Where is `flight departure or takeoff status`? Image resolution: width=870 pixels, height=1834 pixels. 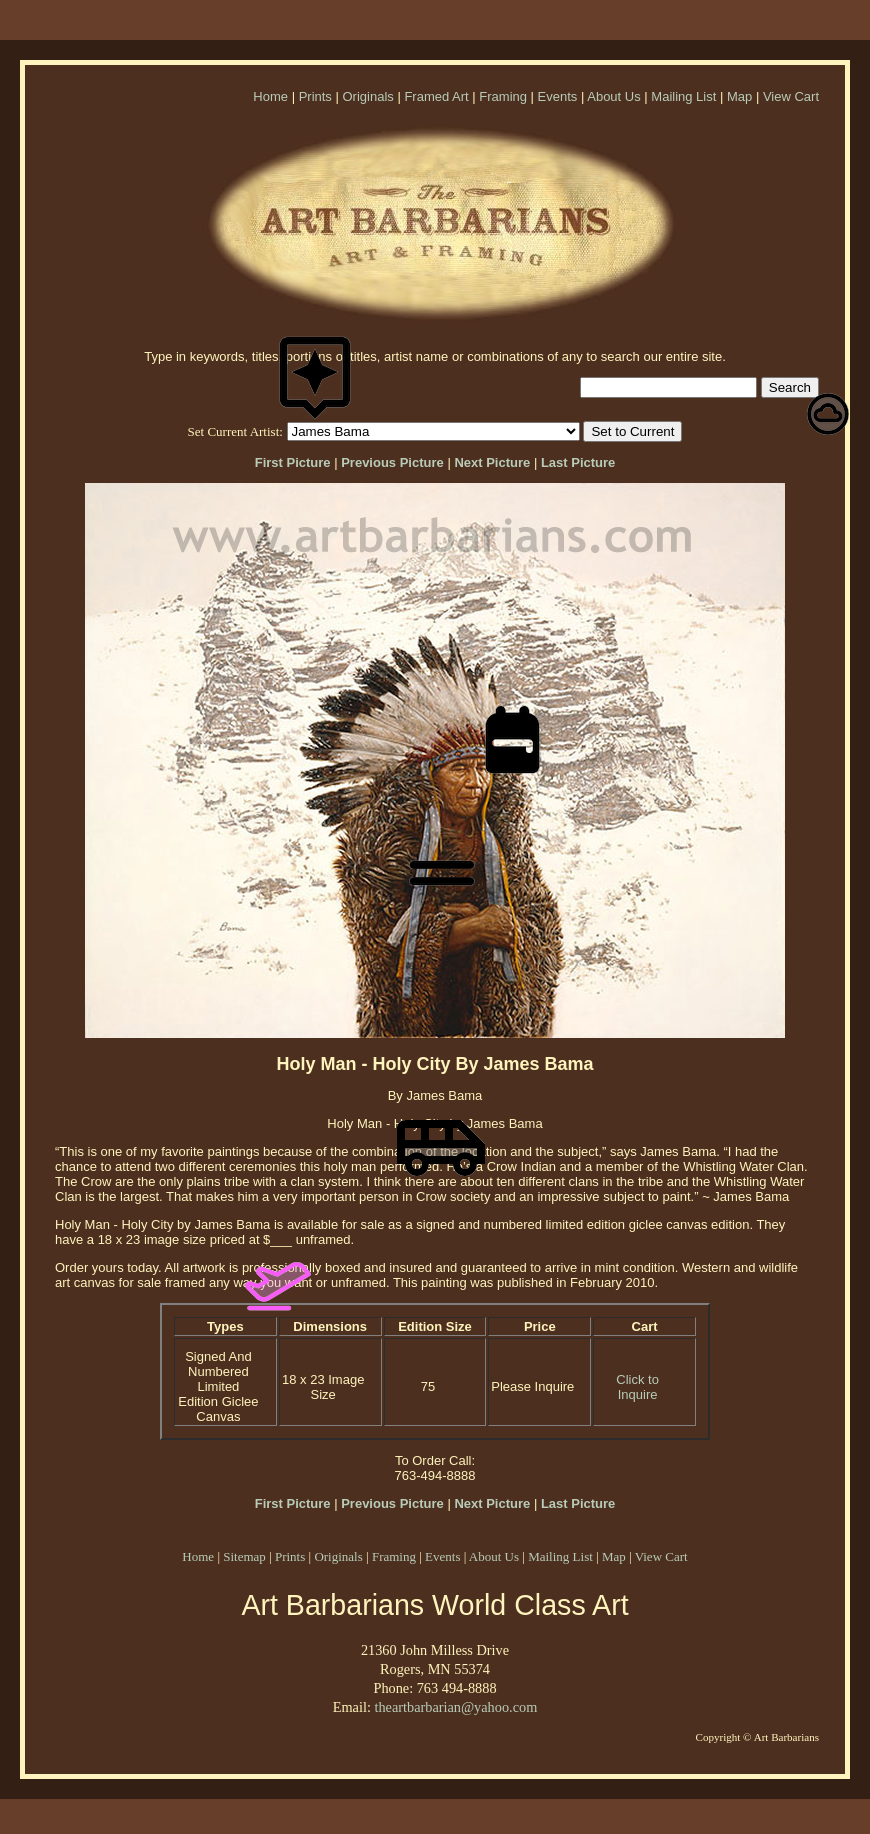 flight departure or takeoff status is located at coordinates (278, 1284).